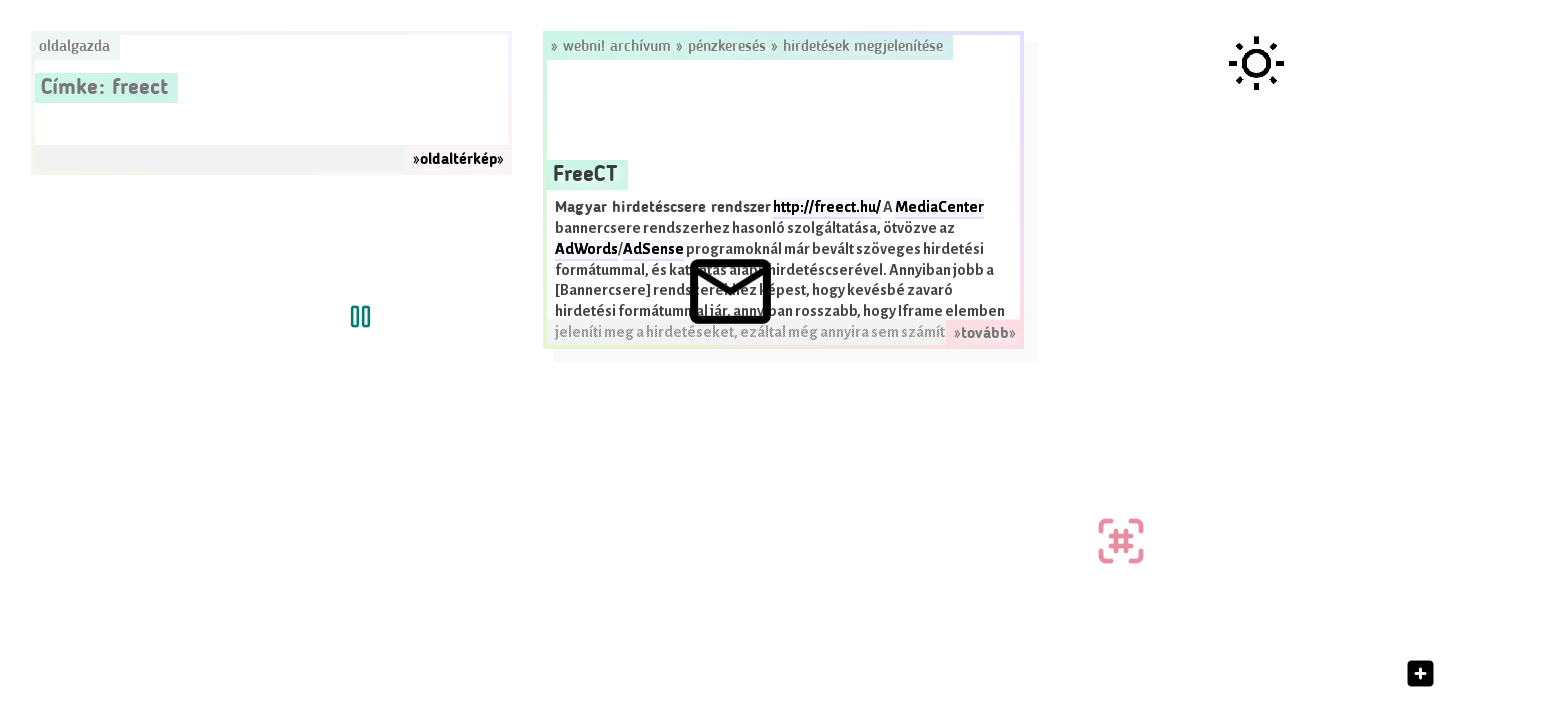 This screenshot has width=1568, height=720. What do you see at coordinates (730, 291) in the screenshot?
I see `open your email inbox` at bounding box center [730, 291].